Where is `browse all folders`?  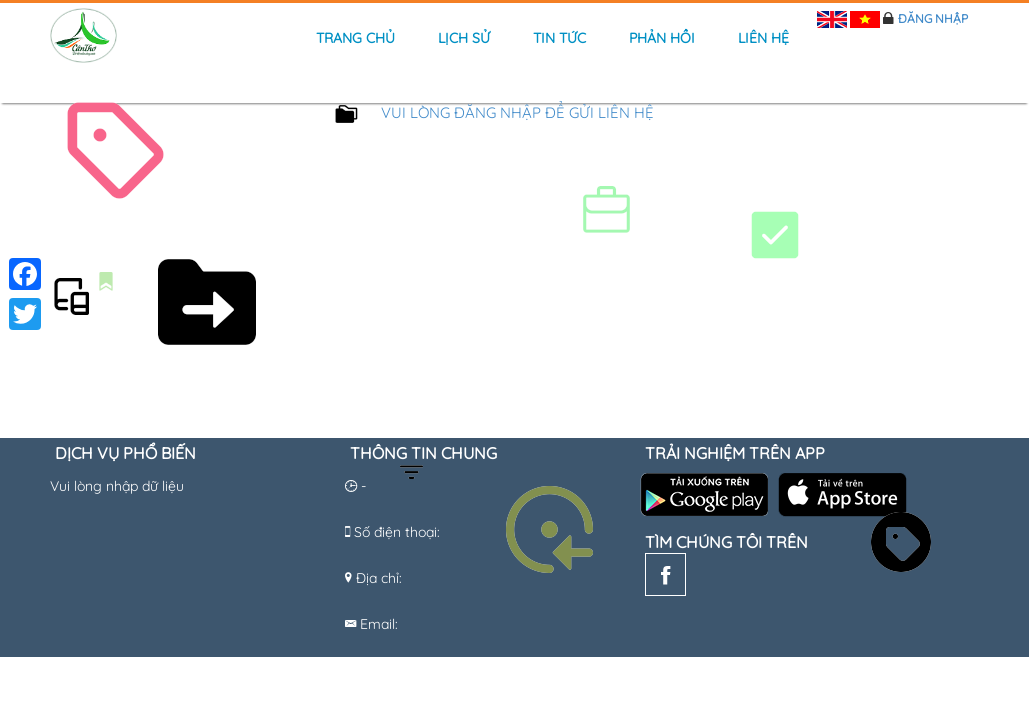
browse all folders is located at coordinates (346, 114).